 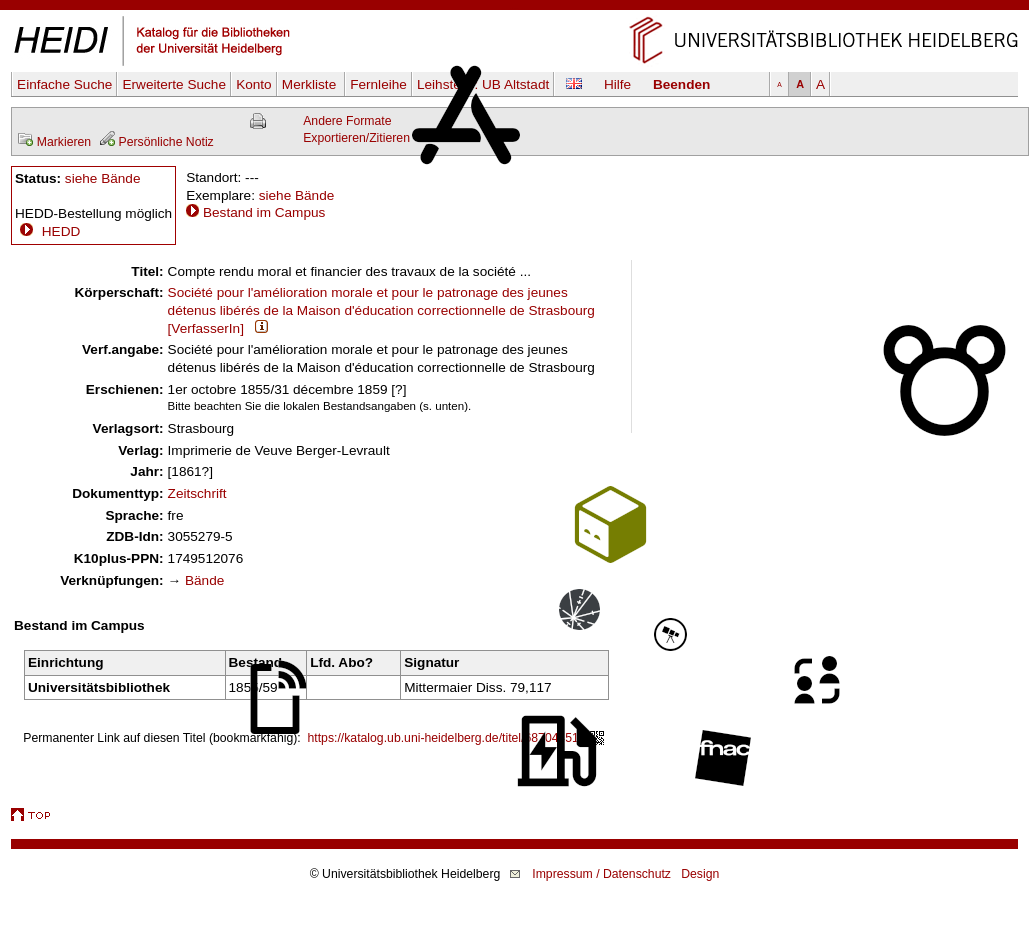 What do you see at coordinates (579, 609) in the screenshot?
I see `visit the Ex Ordo website or platform` at bounding box center [579, 609].